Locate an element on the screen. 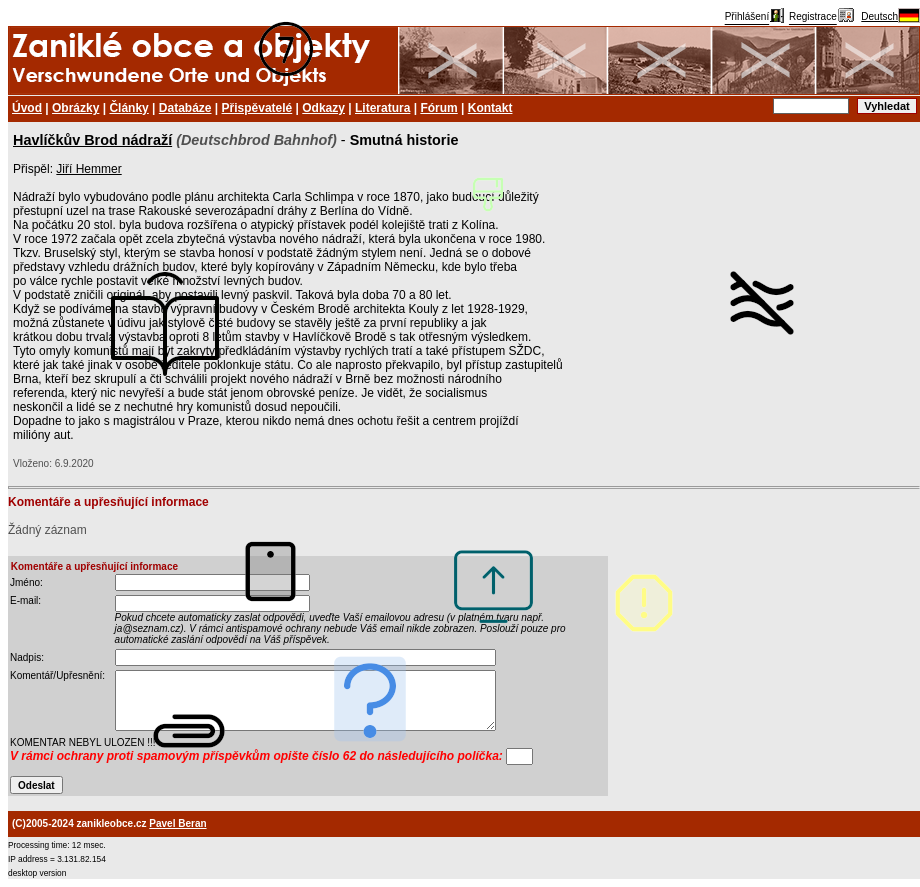 This screenshot has width=920, height=887. indicates a warning or critical alert is located at coordinates (644, 603).